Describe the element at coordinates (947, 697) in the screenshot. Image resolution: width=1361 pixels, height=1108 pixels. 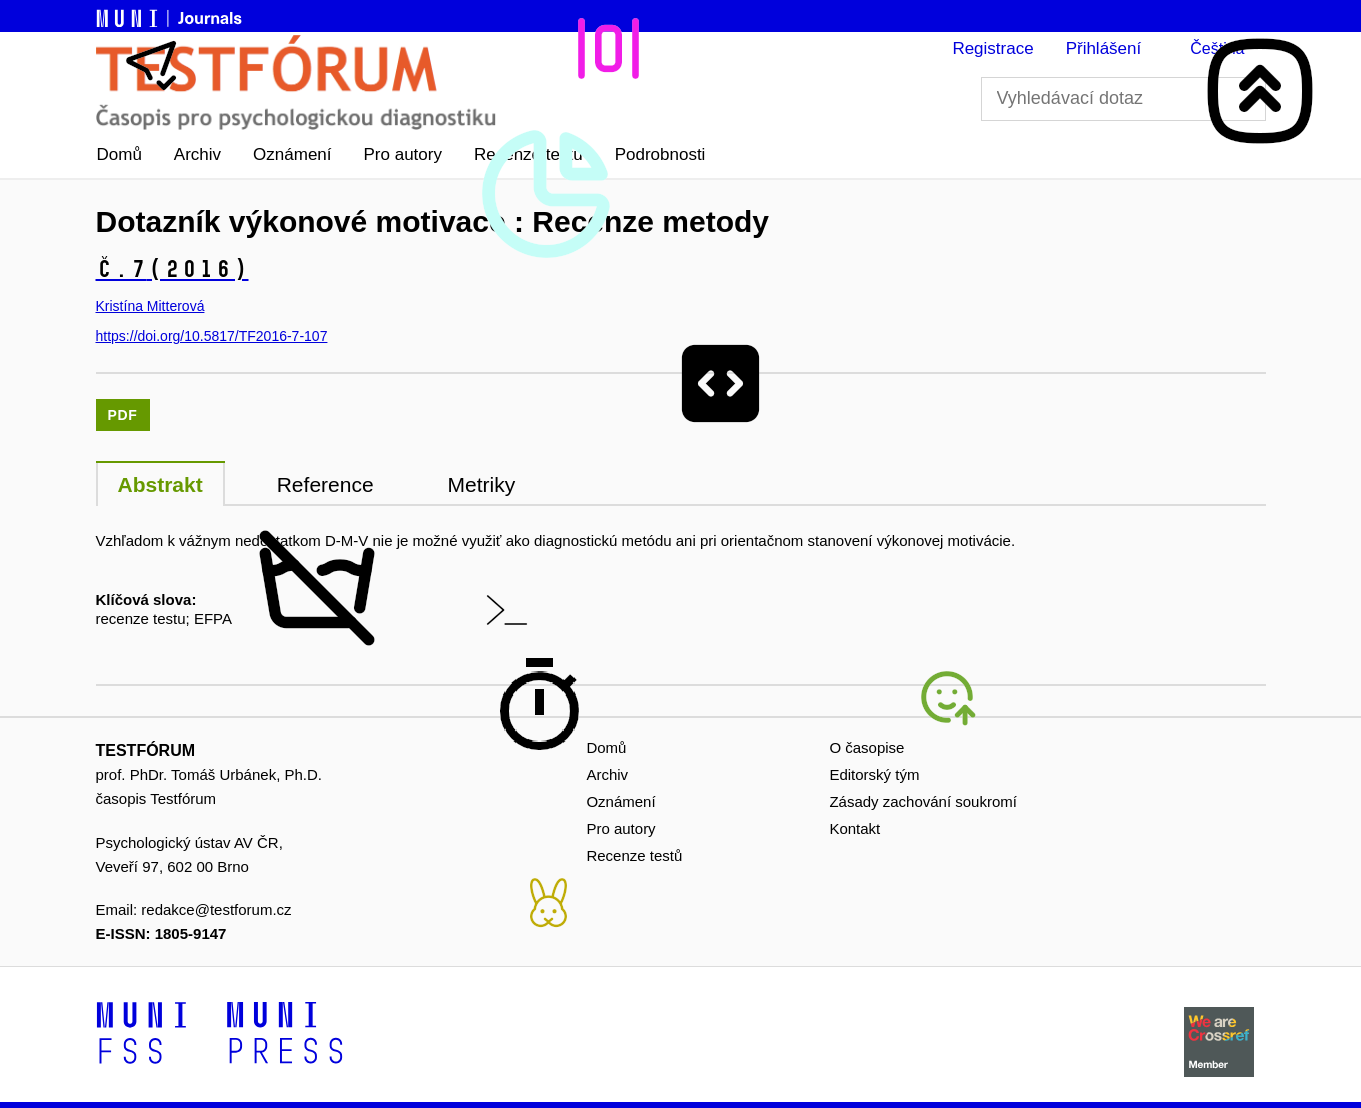
I see `improve mood or increase happiness level` at that location.